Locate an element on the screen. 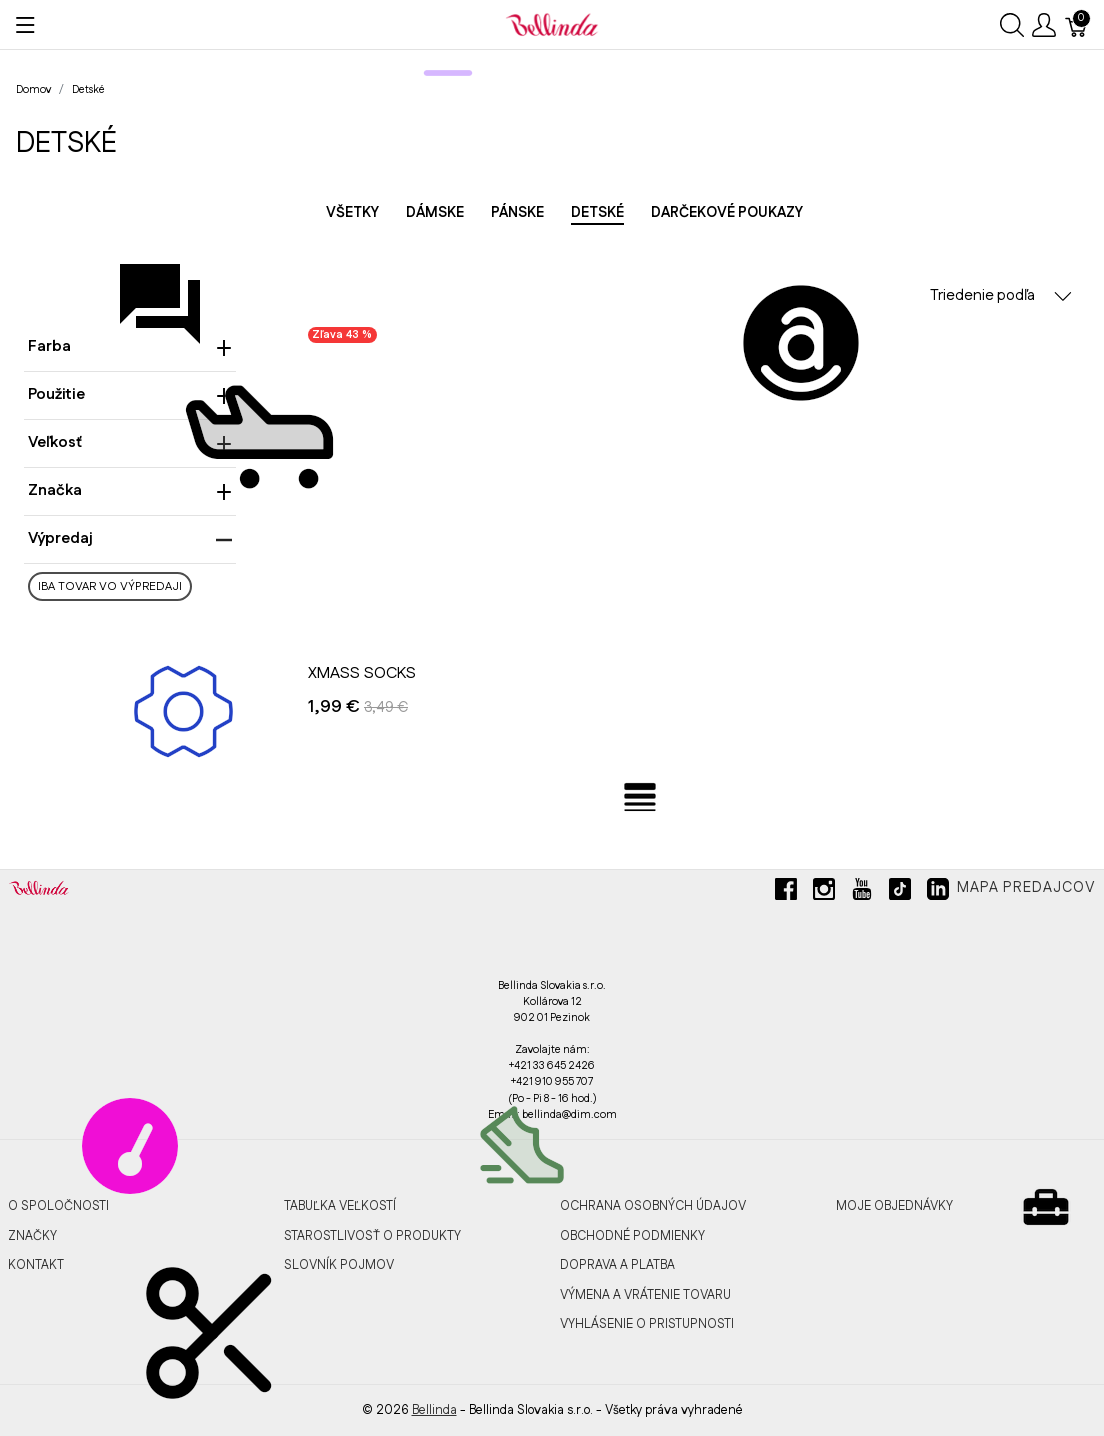  indicates high performance or speed level is located at coordinates (130, 1146).